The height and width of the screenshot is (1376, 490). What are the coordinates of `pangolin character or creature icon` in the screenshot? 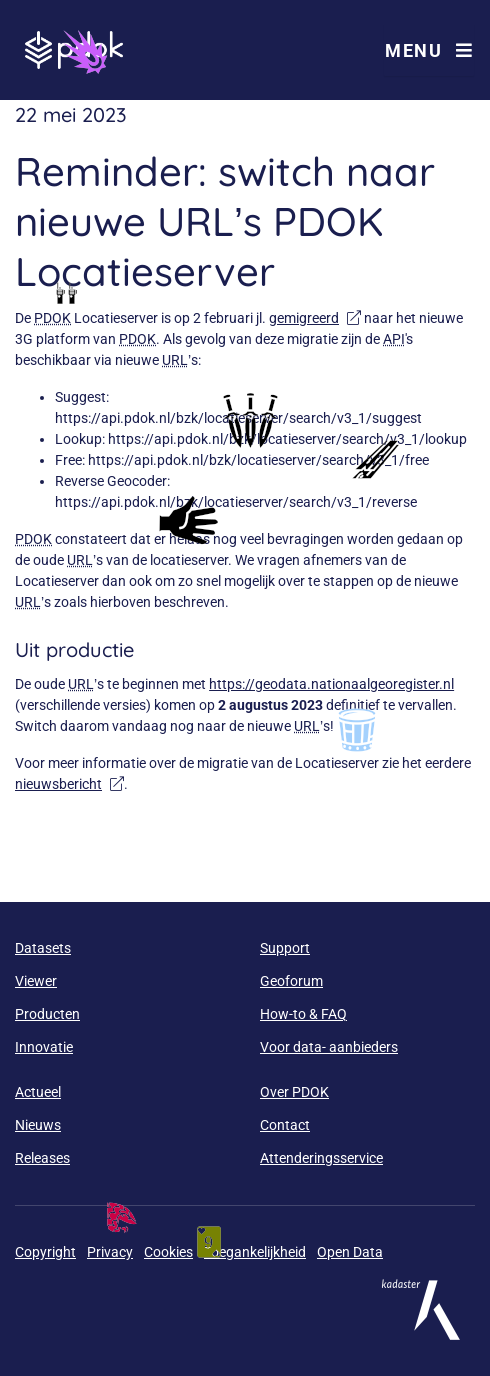 It's located at (123, 1218).